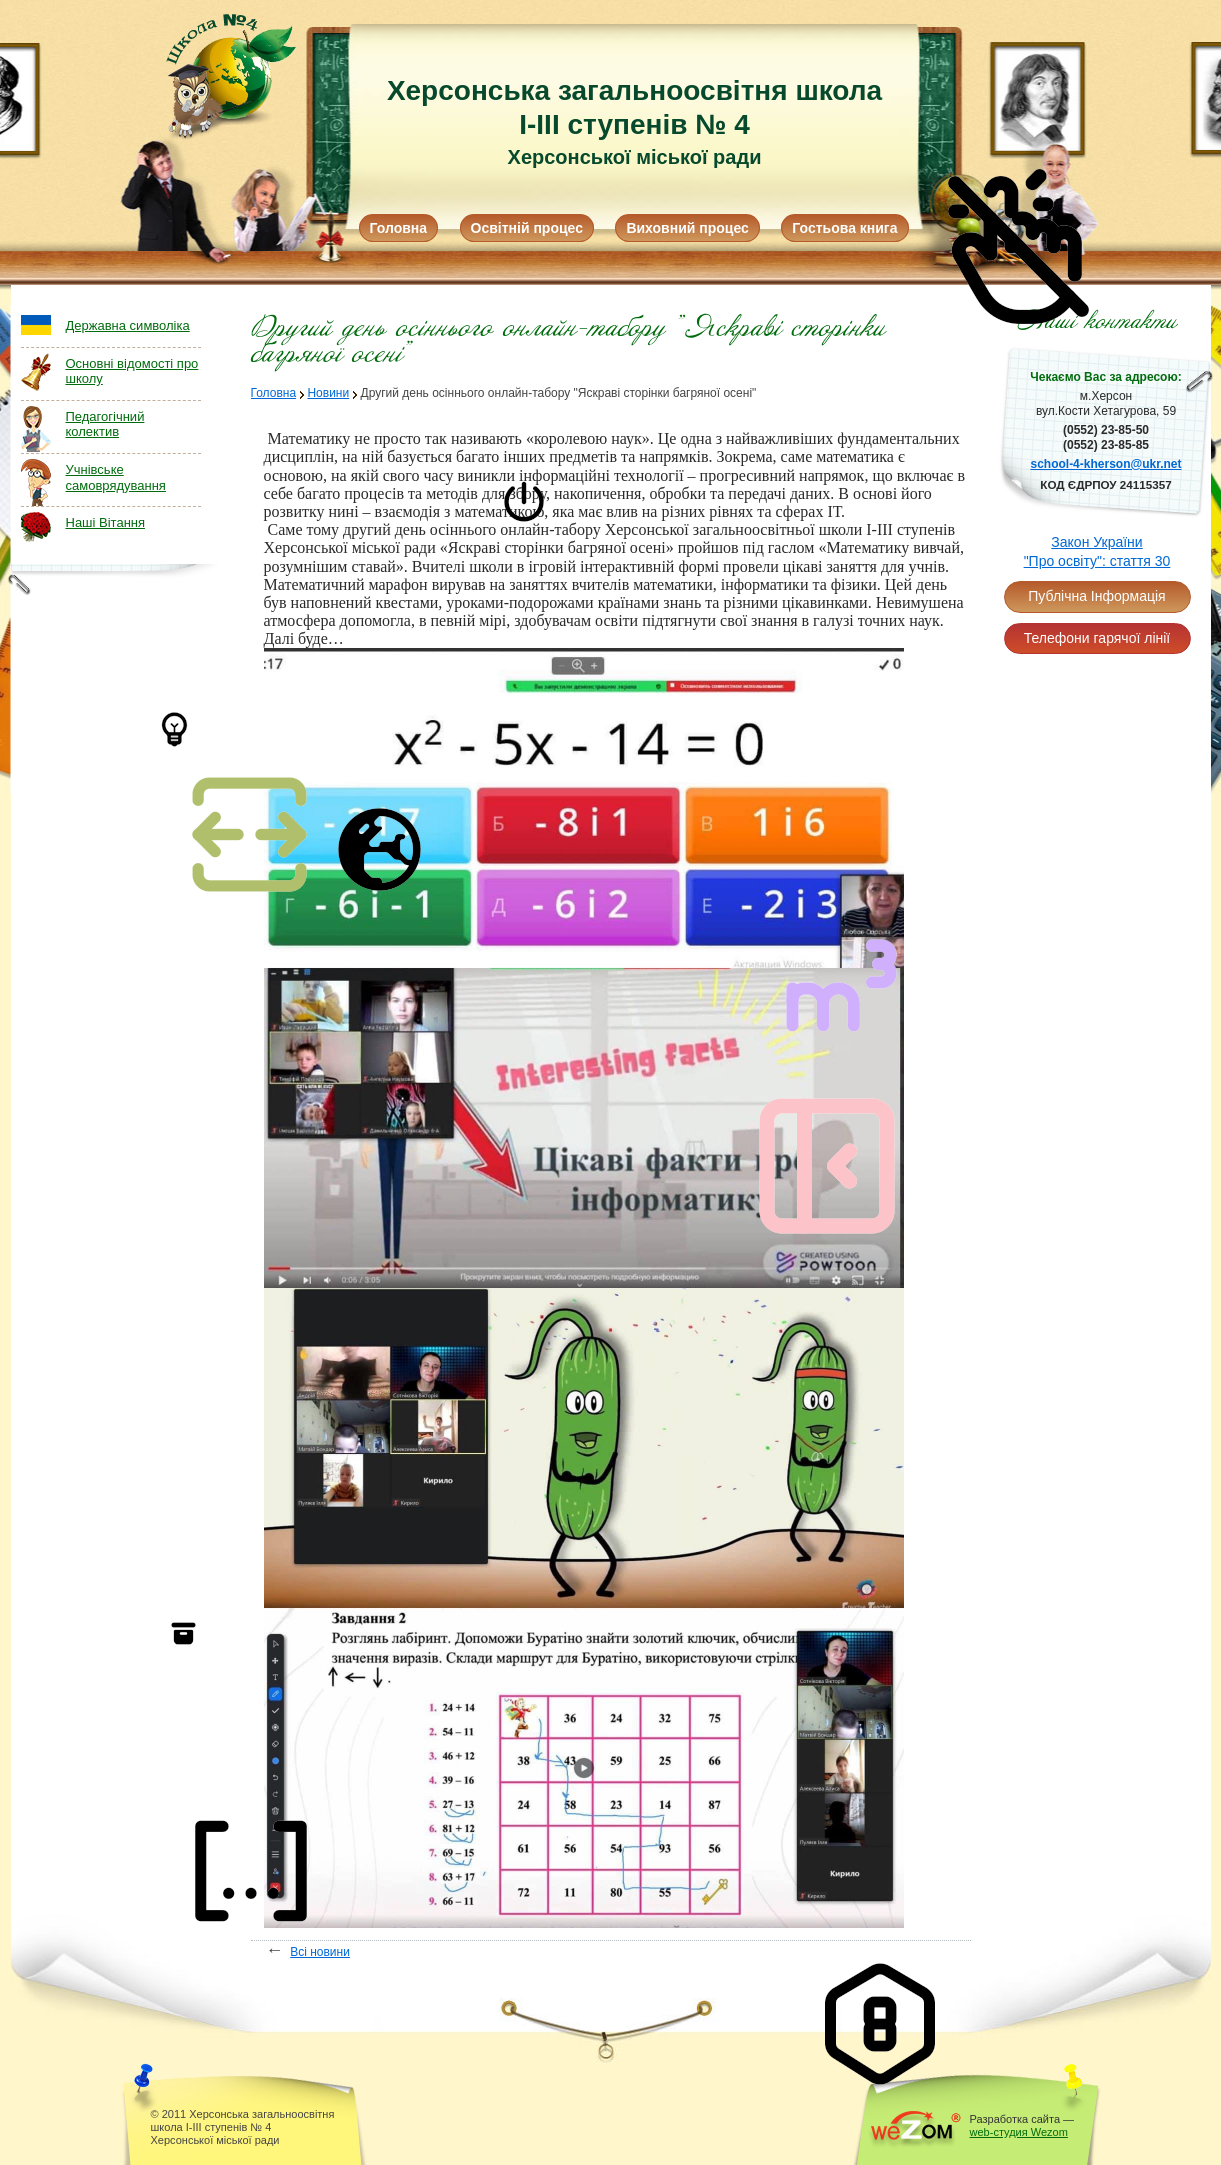 The image size is (1221, 2165). What do you see at coordinates (249, 834) in the screenshot?
I see `expand to wide viewport mode` at bounding box center [249, 834].